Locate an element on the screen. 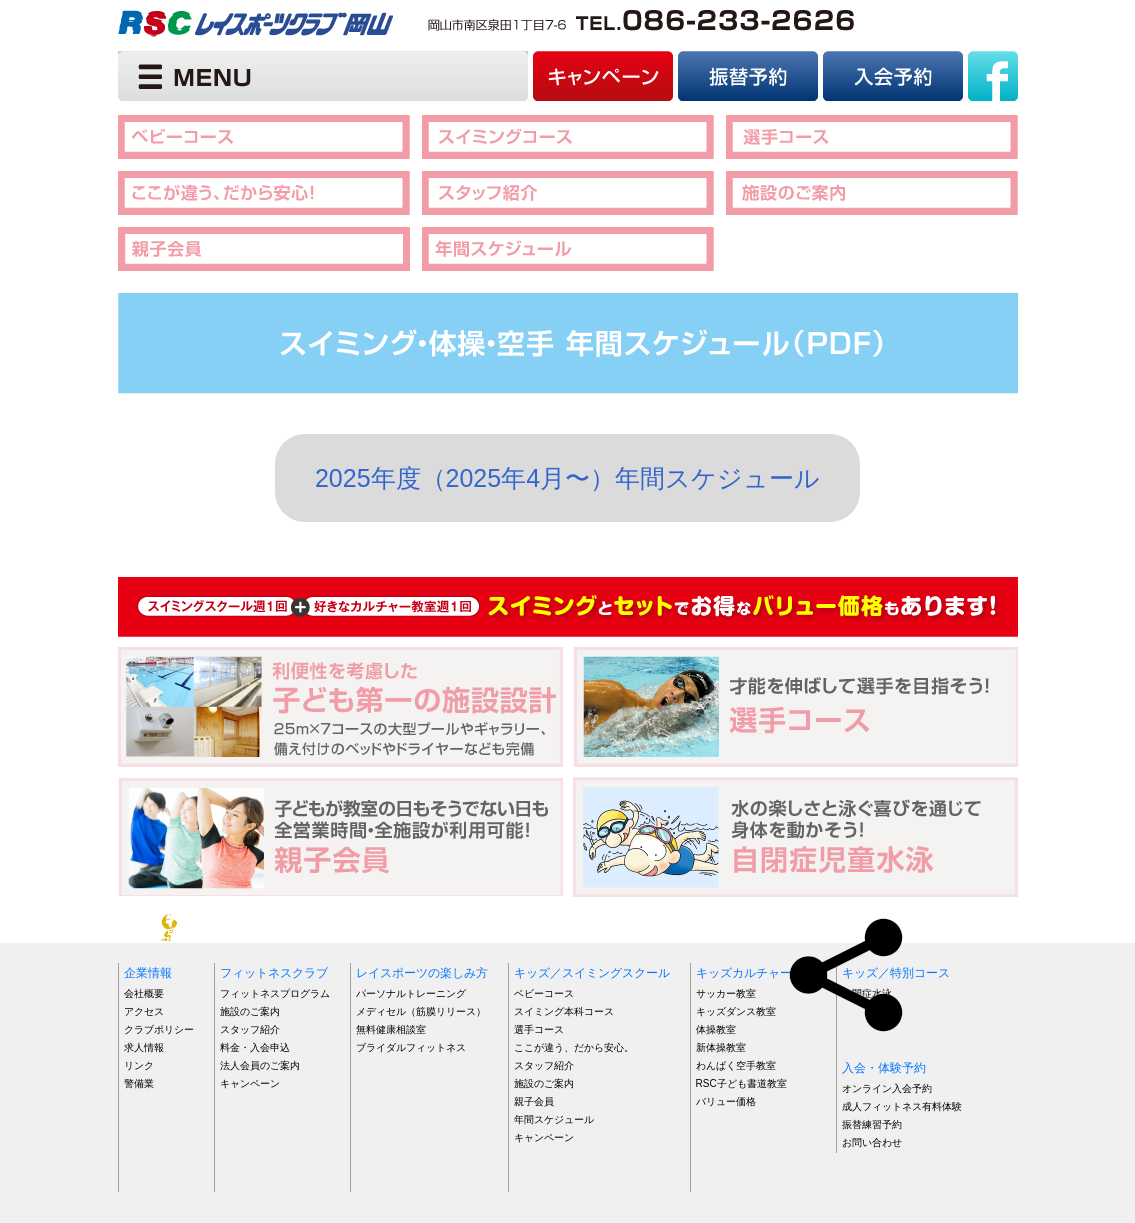 The width and height of the screenshot is (1135, 1223). view world map or global content is located at coordinates (169, 927).